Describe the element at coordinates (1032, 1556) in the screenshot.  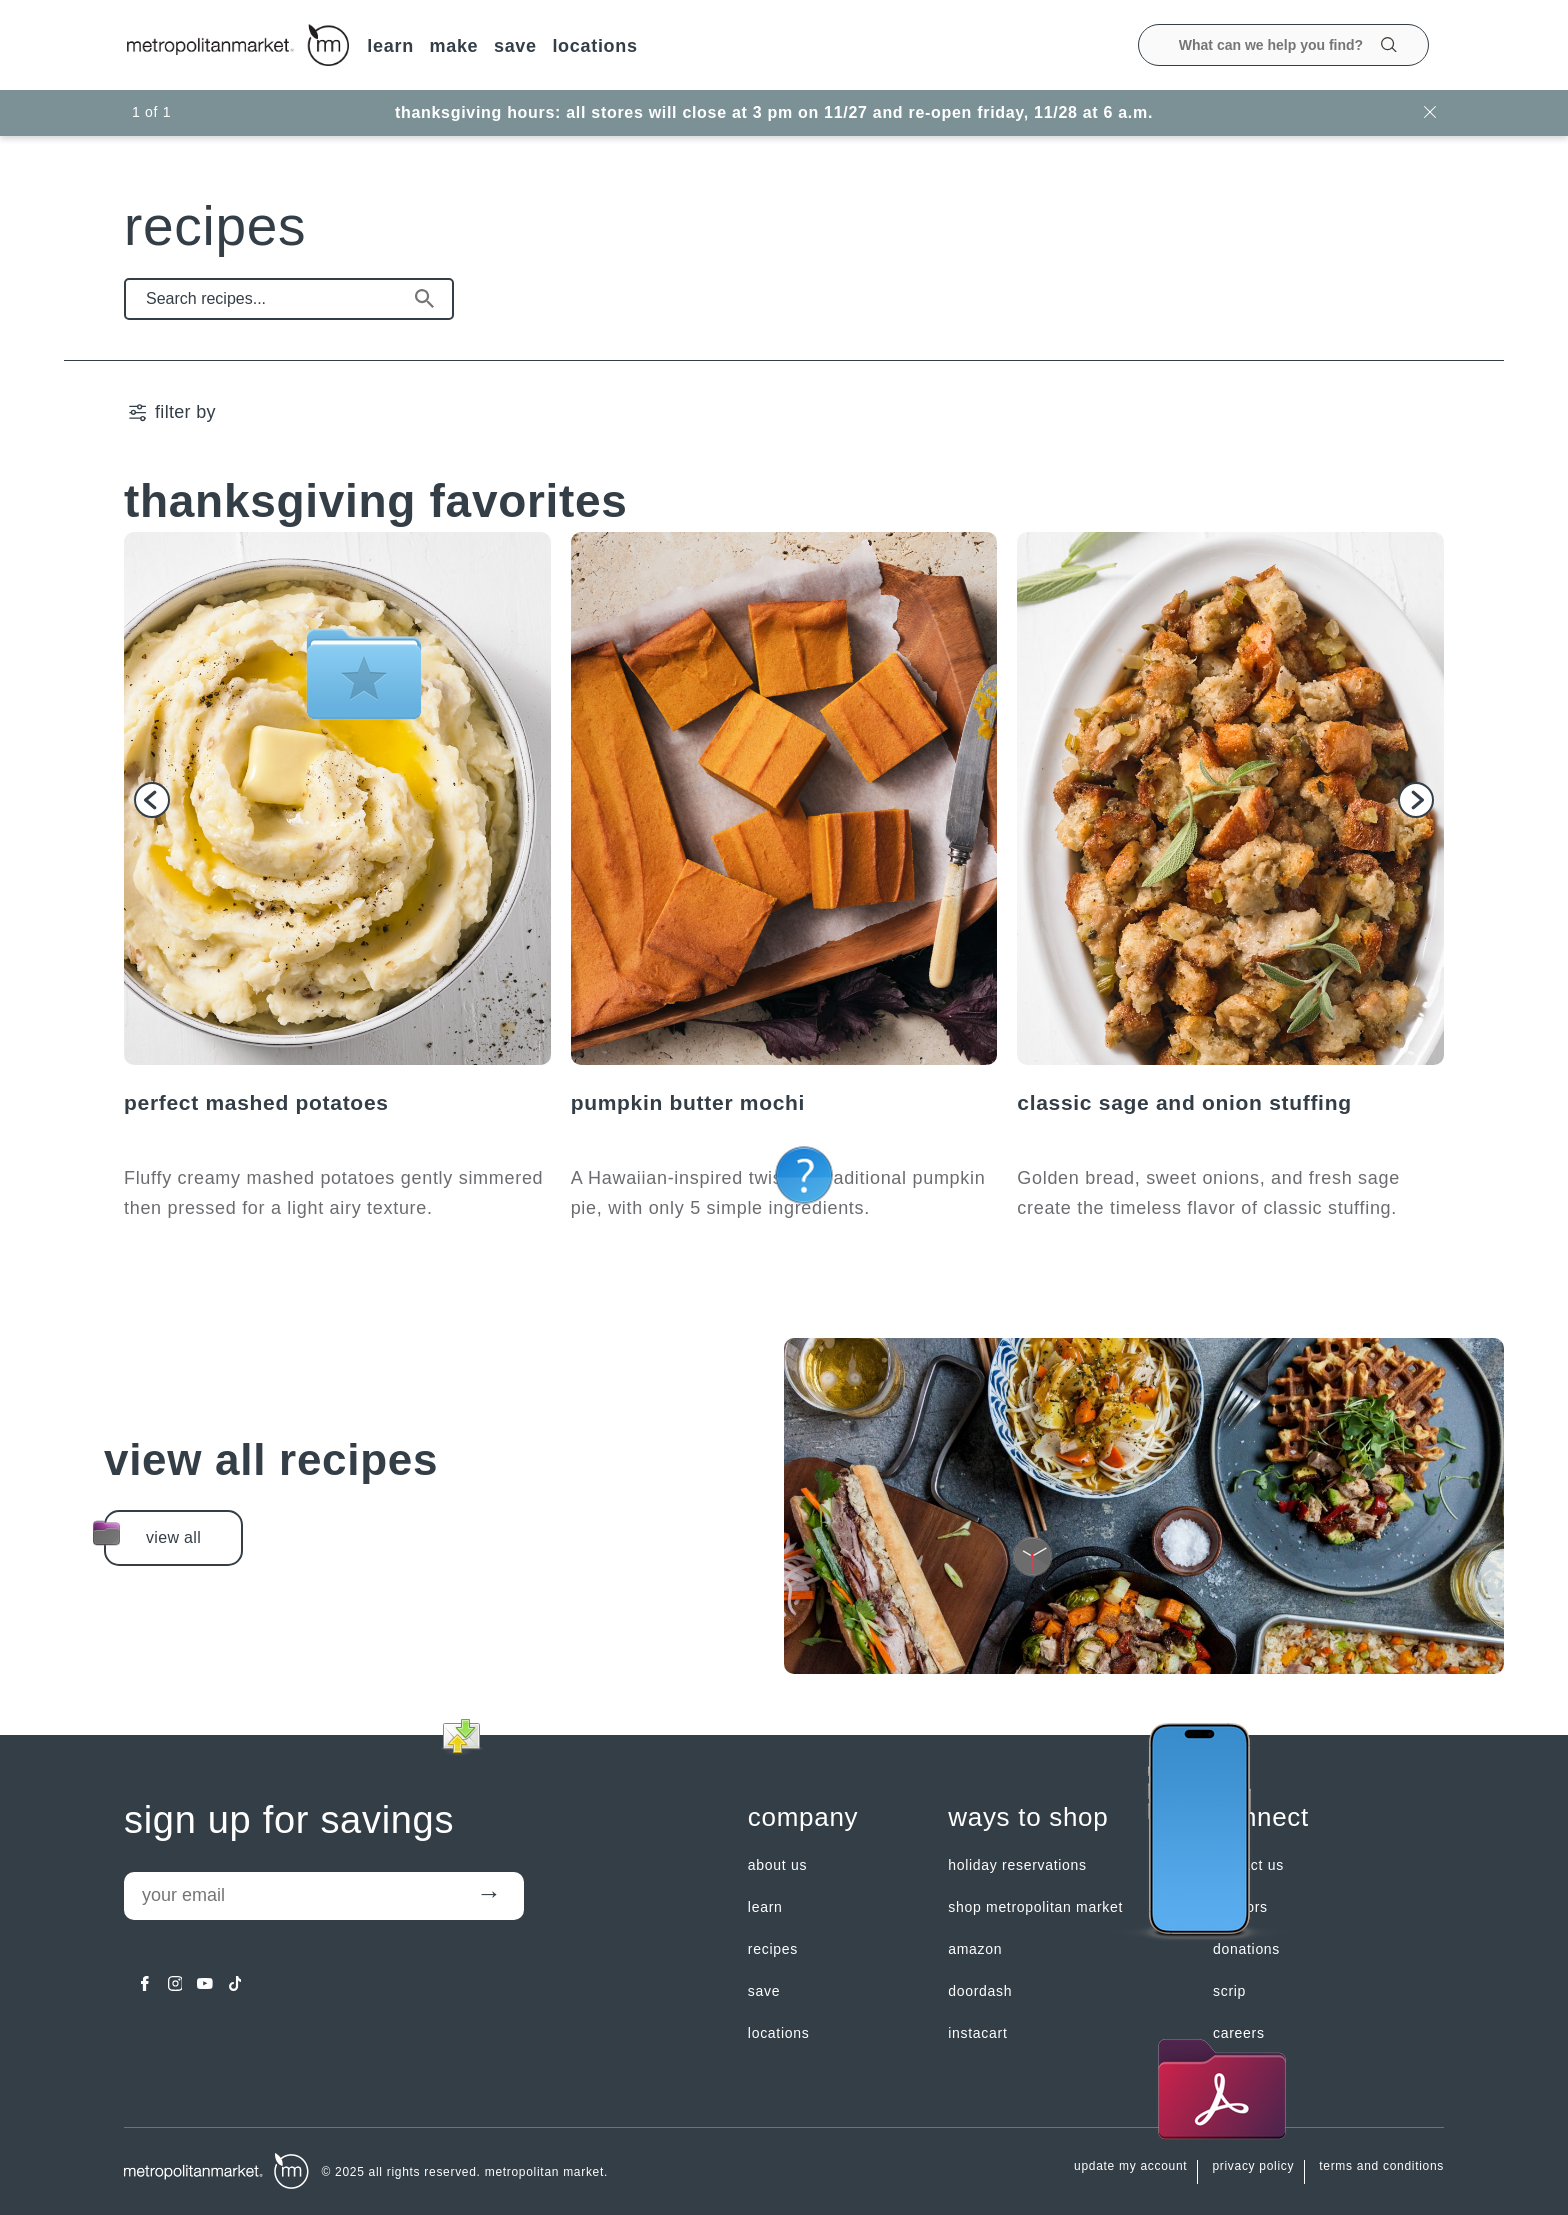
I see `open the clocks app` at that location.